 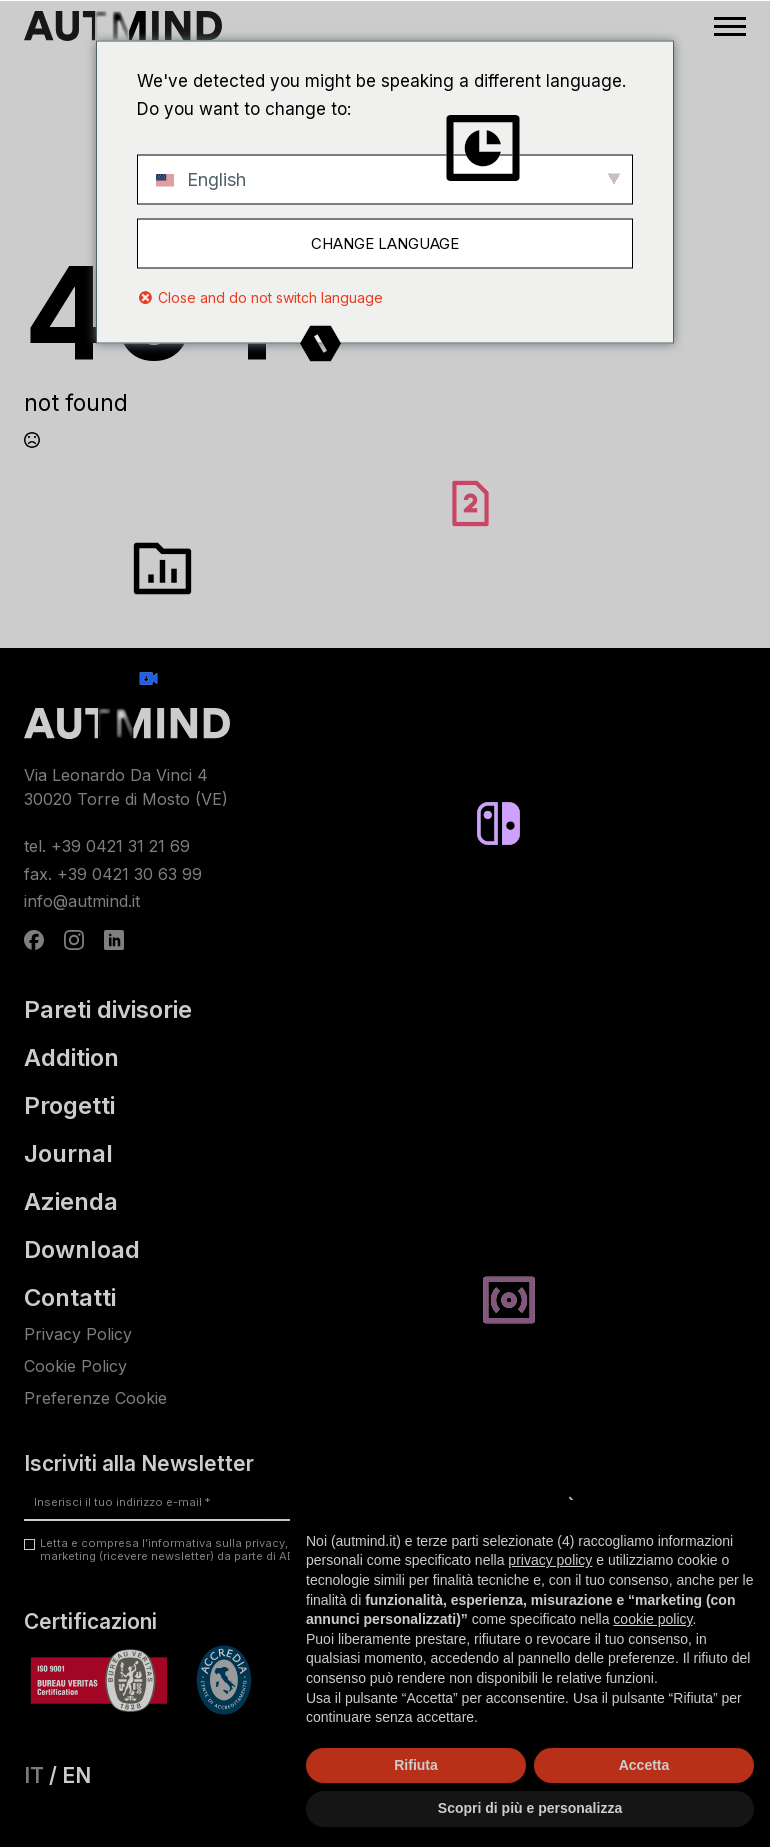 What do you see at coordinates (498, 823) in the screenshot?
I see `nintendo switch app or related service` at bounding box center [498, 823].